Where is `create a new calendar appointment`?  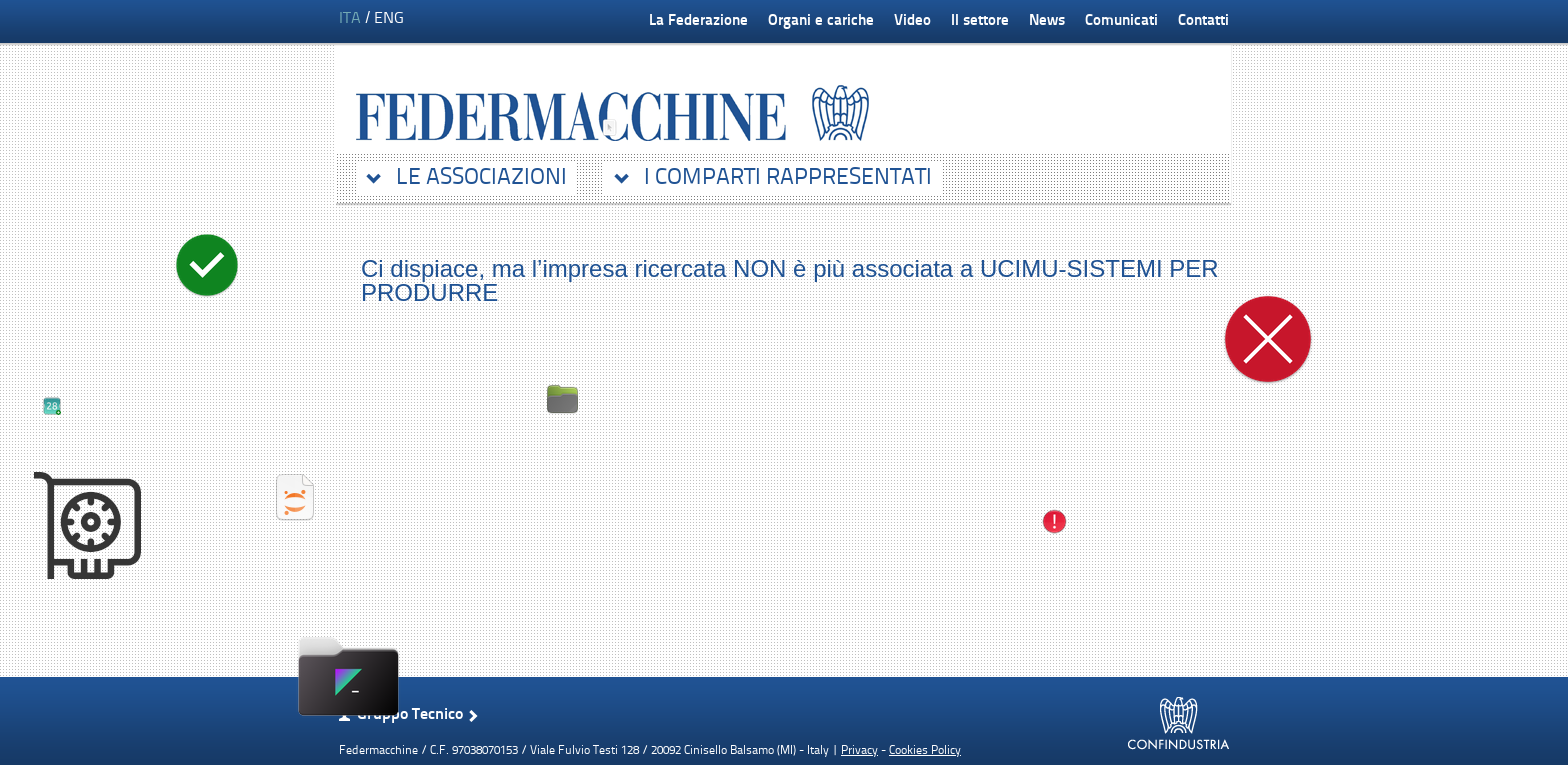 create a new calendar appointment is located at coordinates (52, 406).